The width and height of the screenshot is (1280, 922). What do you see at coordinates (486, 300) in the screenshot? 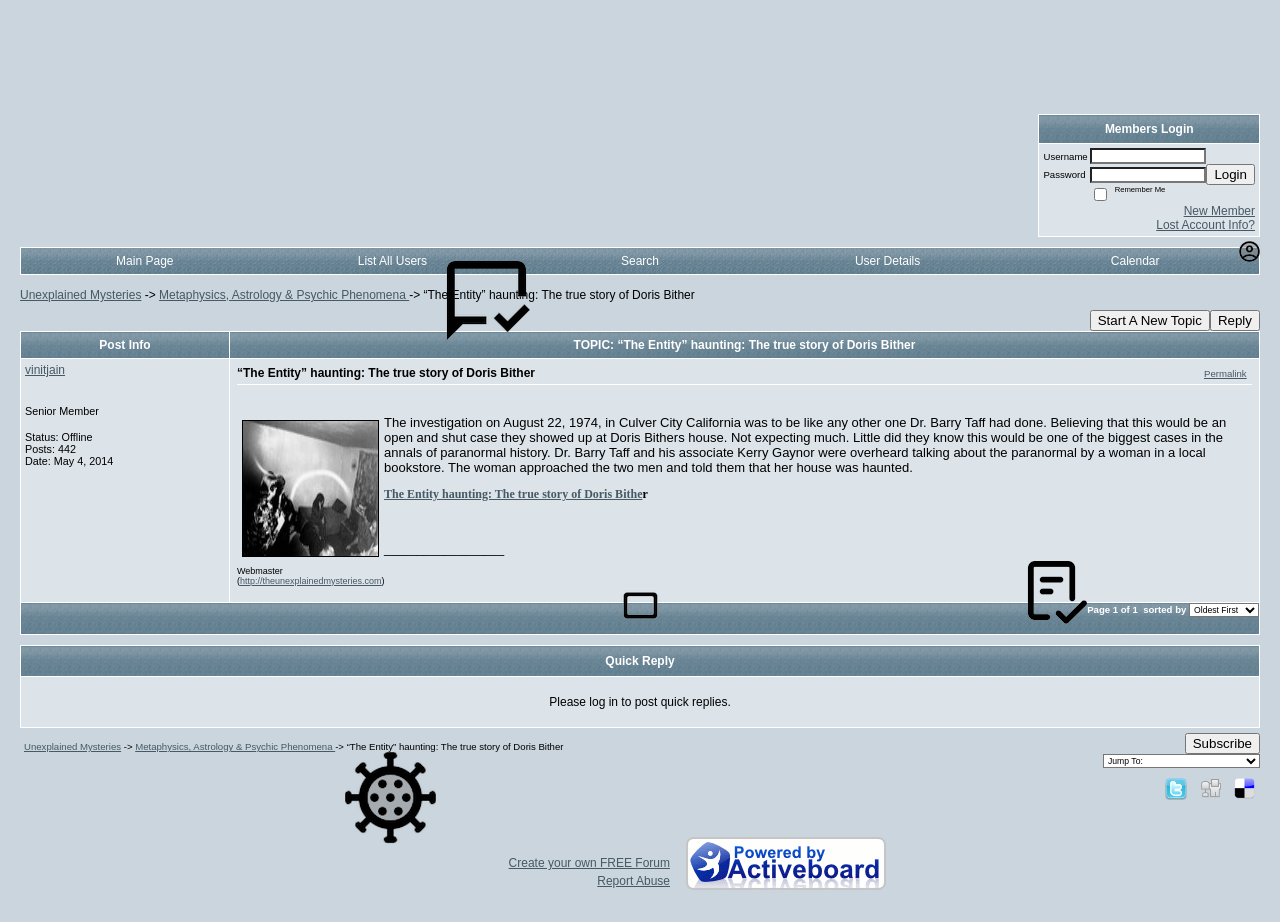
I see `mark a message as read` at bounding box center [486, 300].